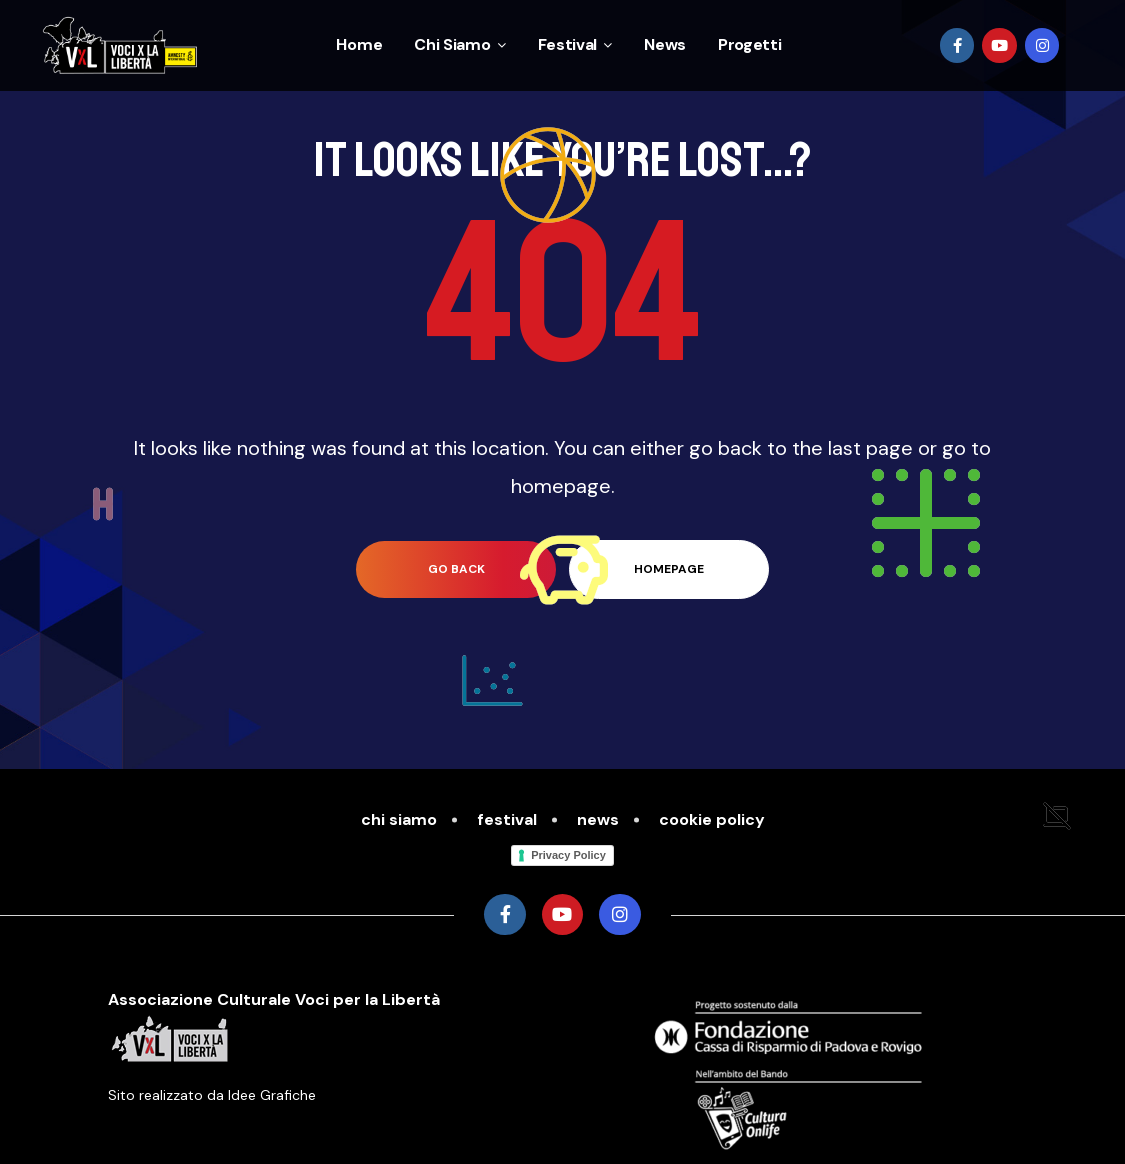  I want to click on access savings or budget features, so click(564, 570).